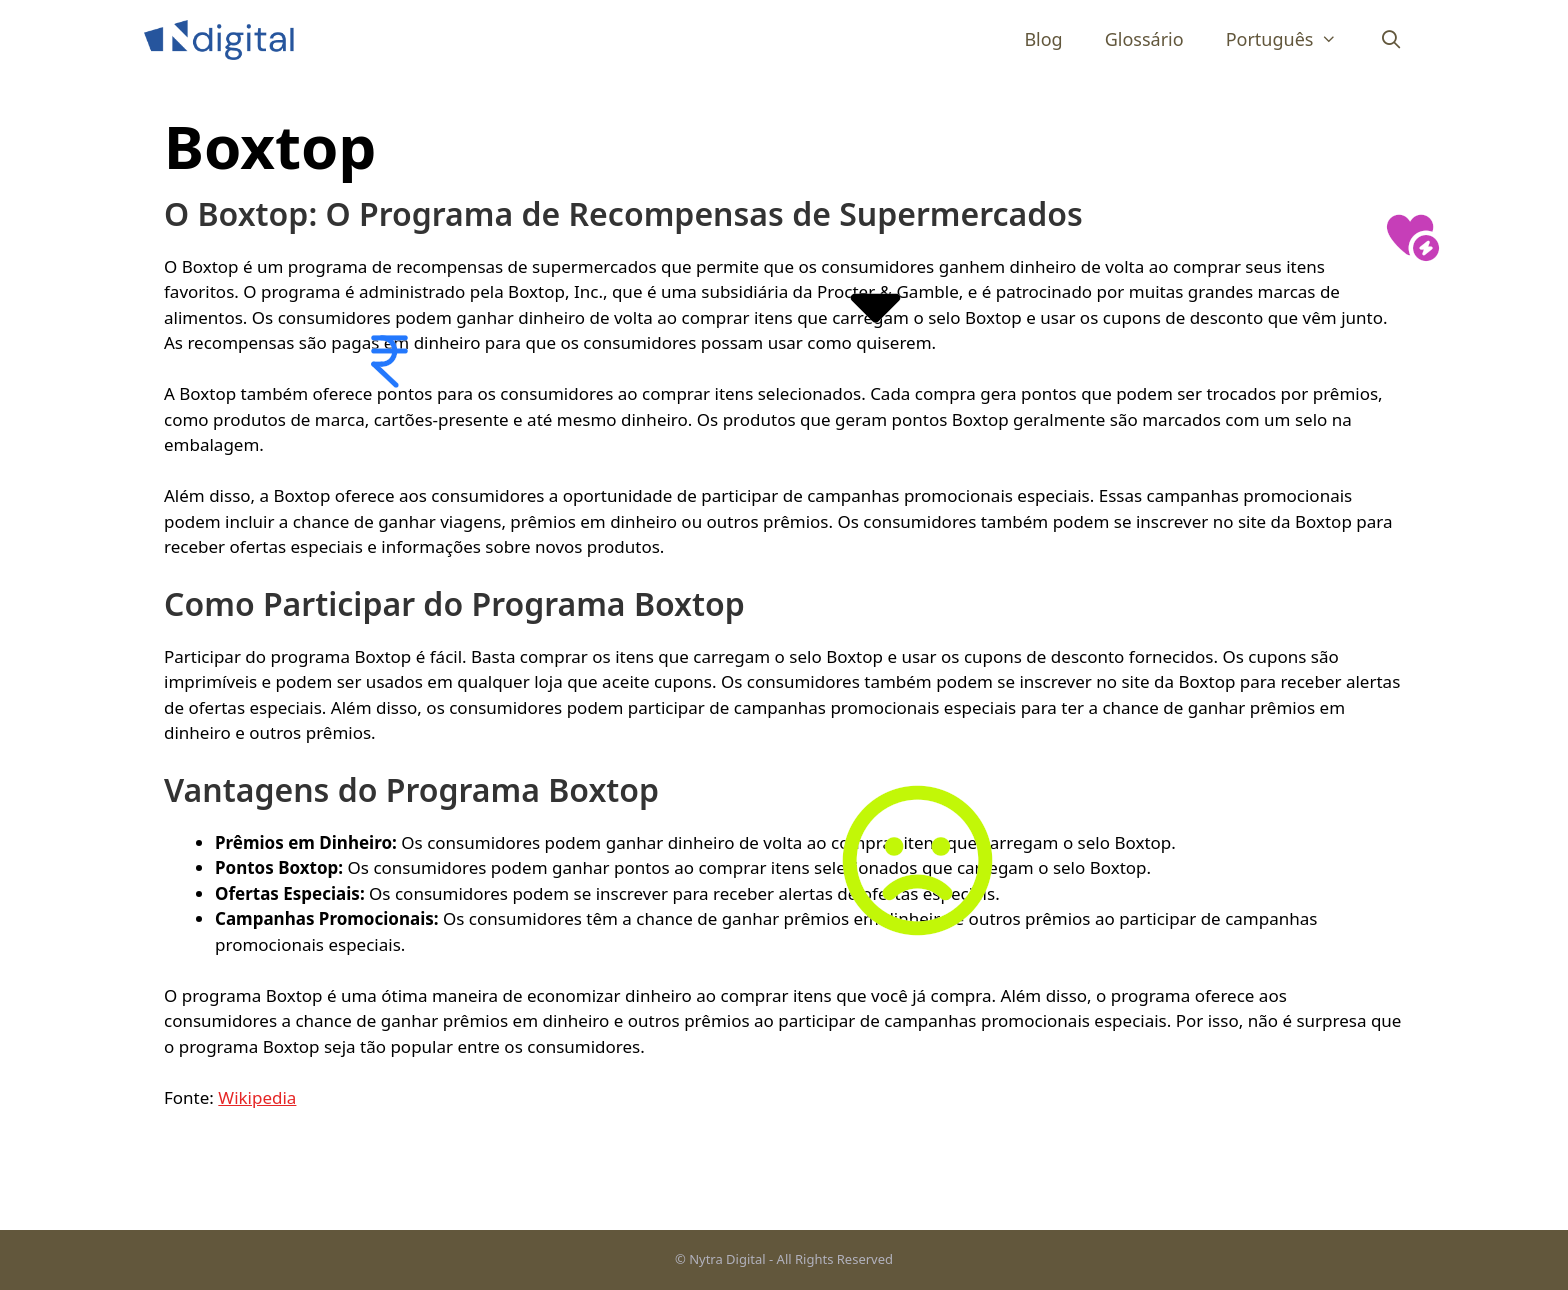  I want to click on view price or amount in indian rupees, so click(389, 361).